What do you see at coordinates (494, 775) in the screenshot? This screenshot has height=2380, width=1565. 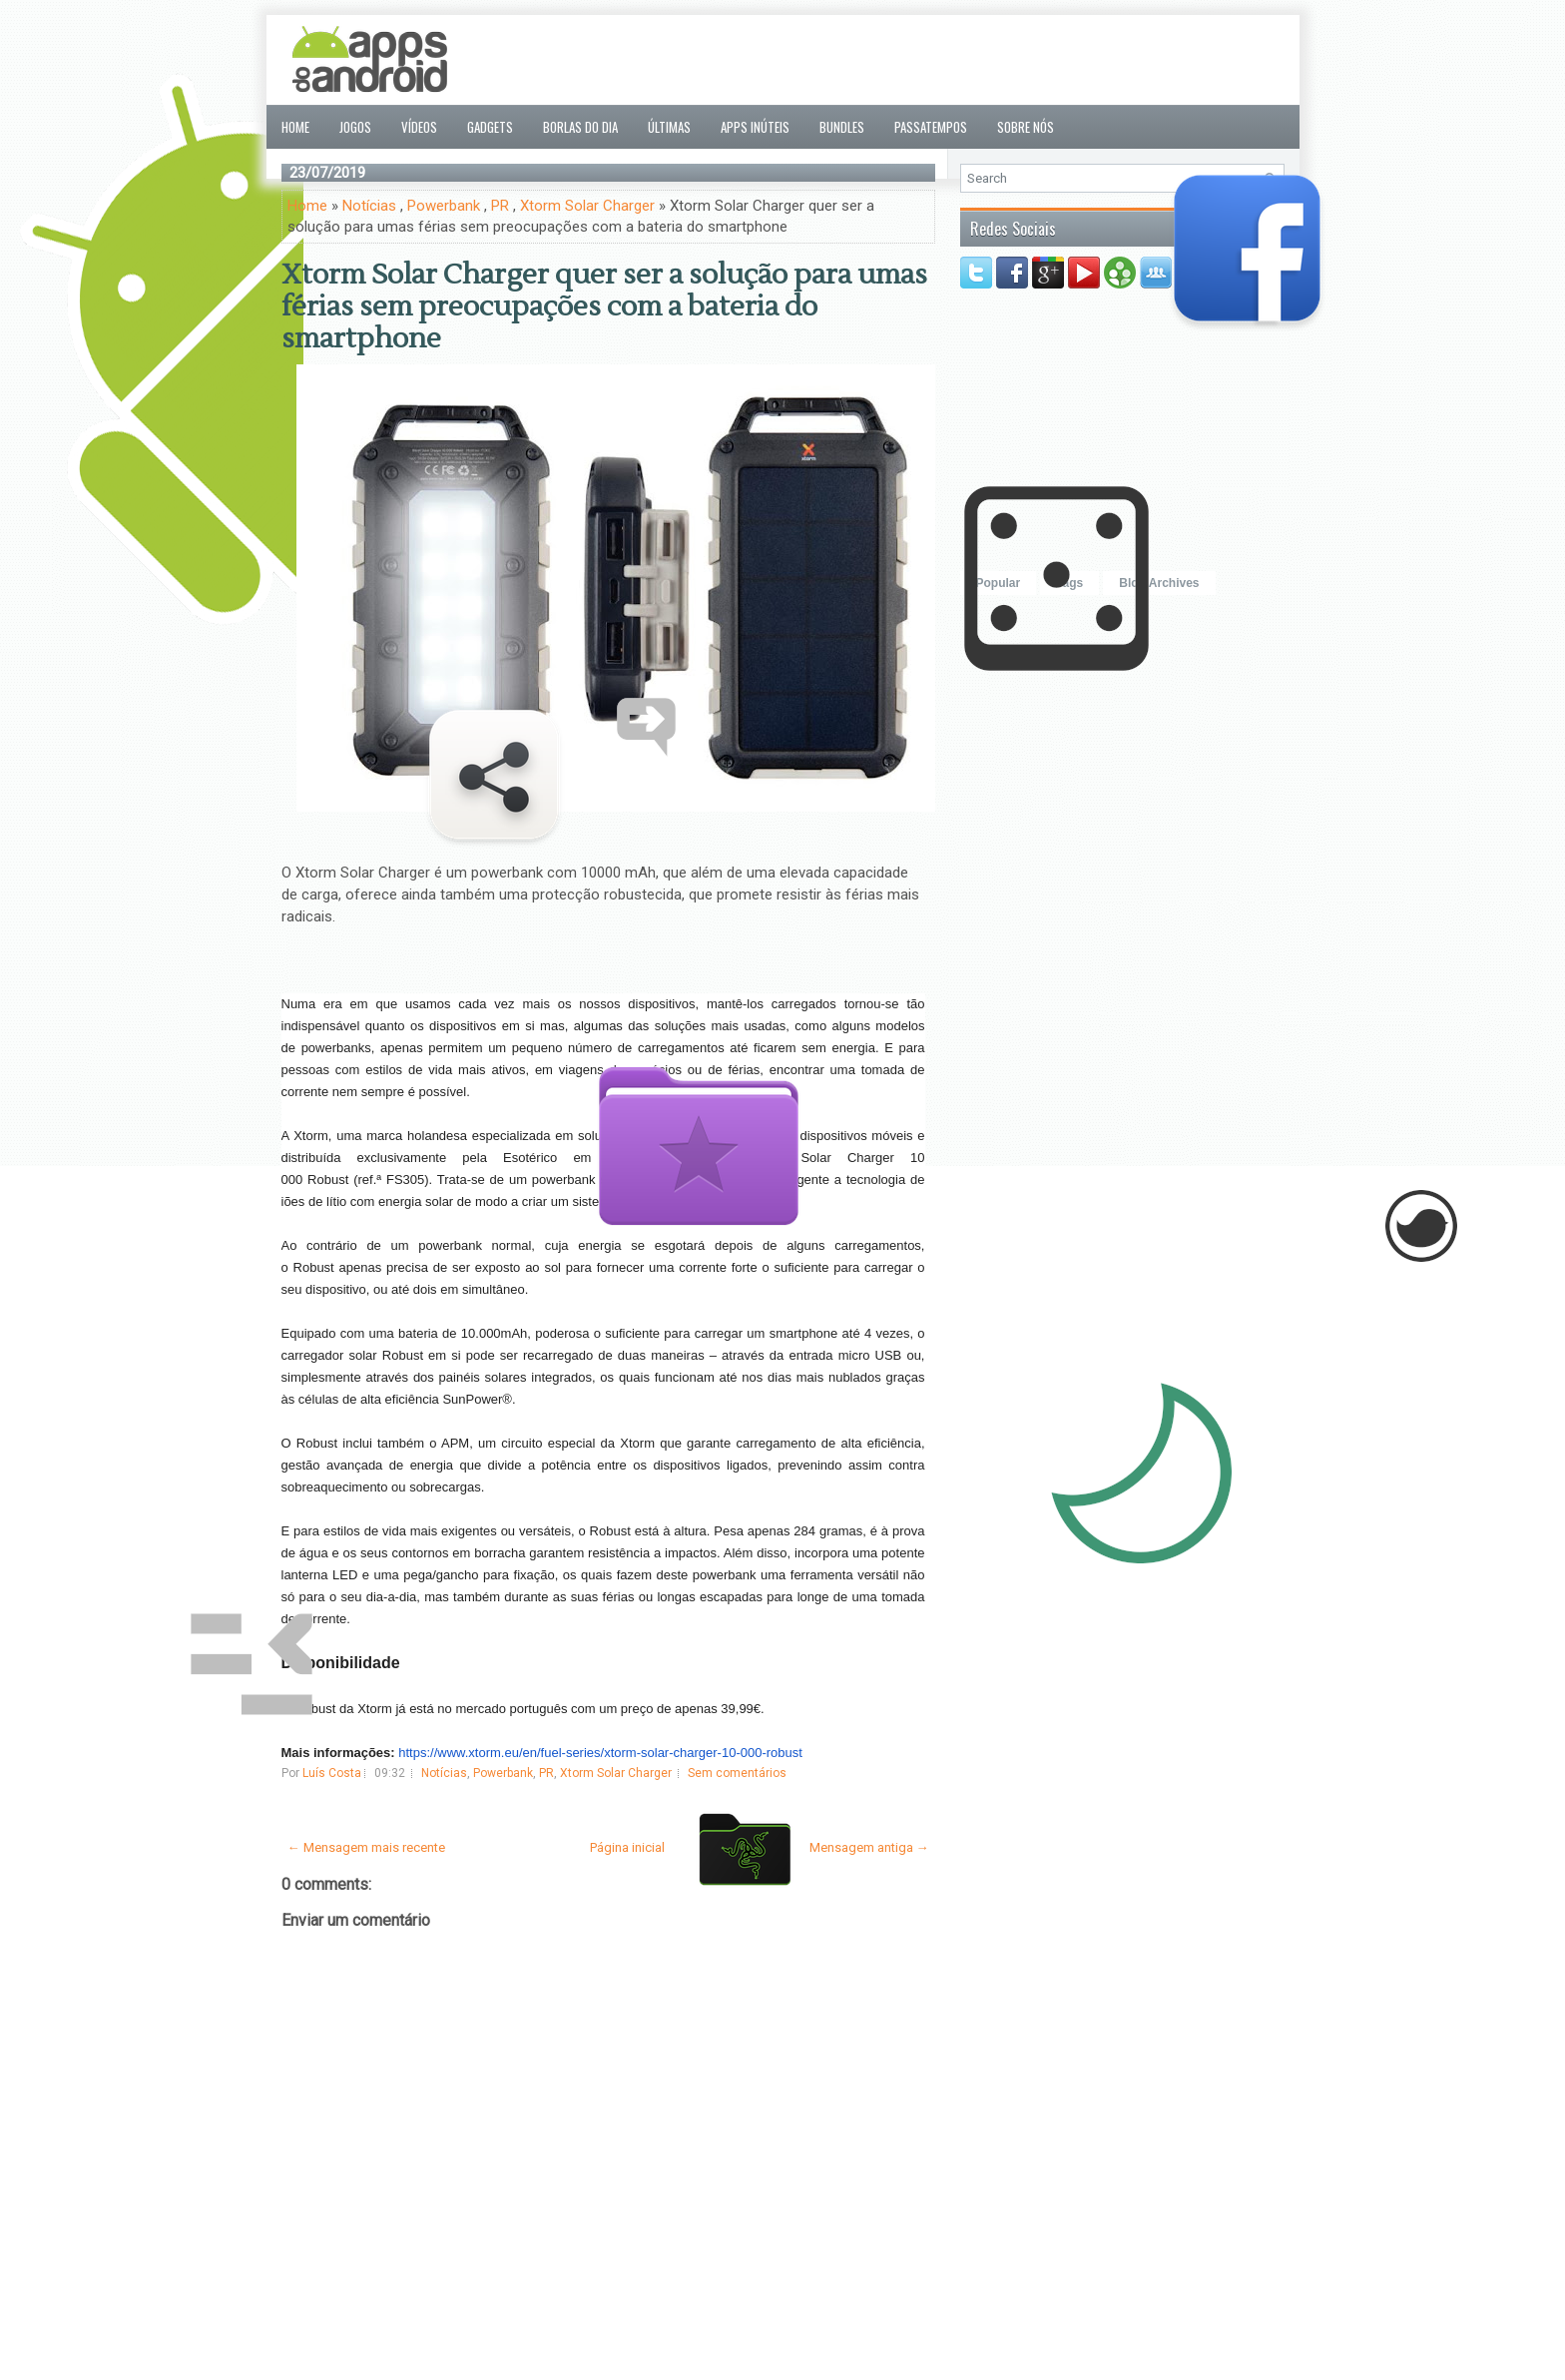 I see `open sharing preferences` at bounding box center [494, 775].